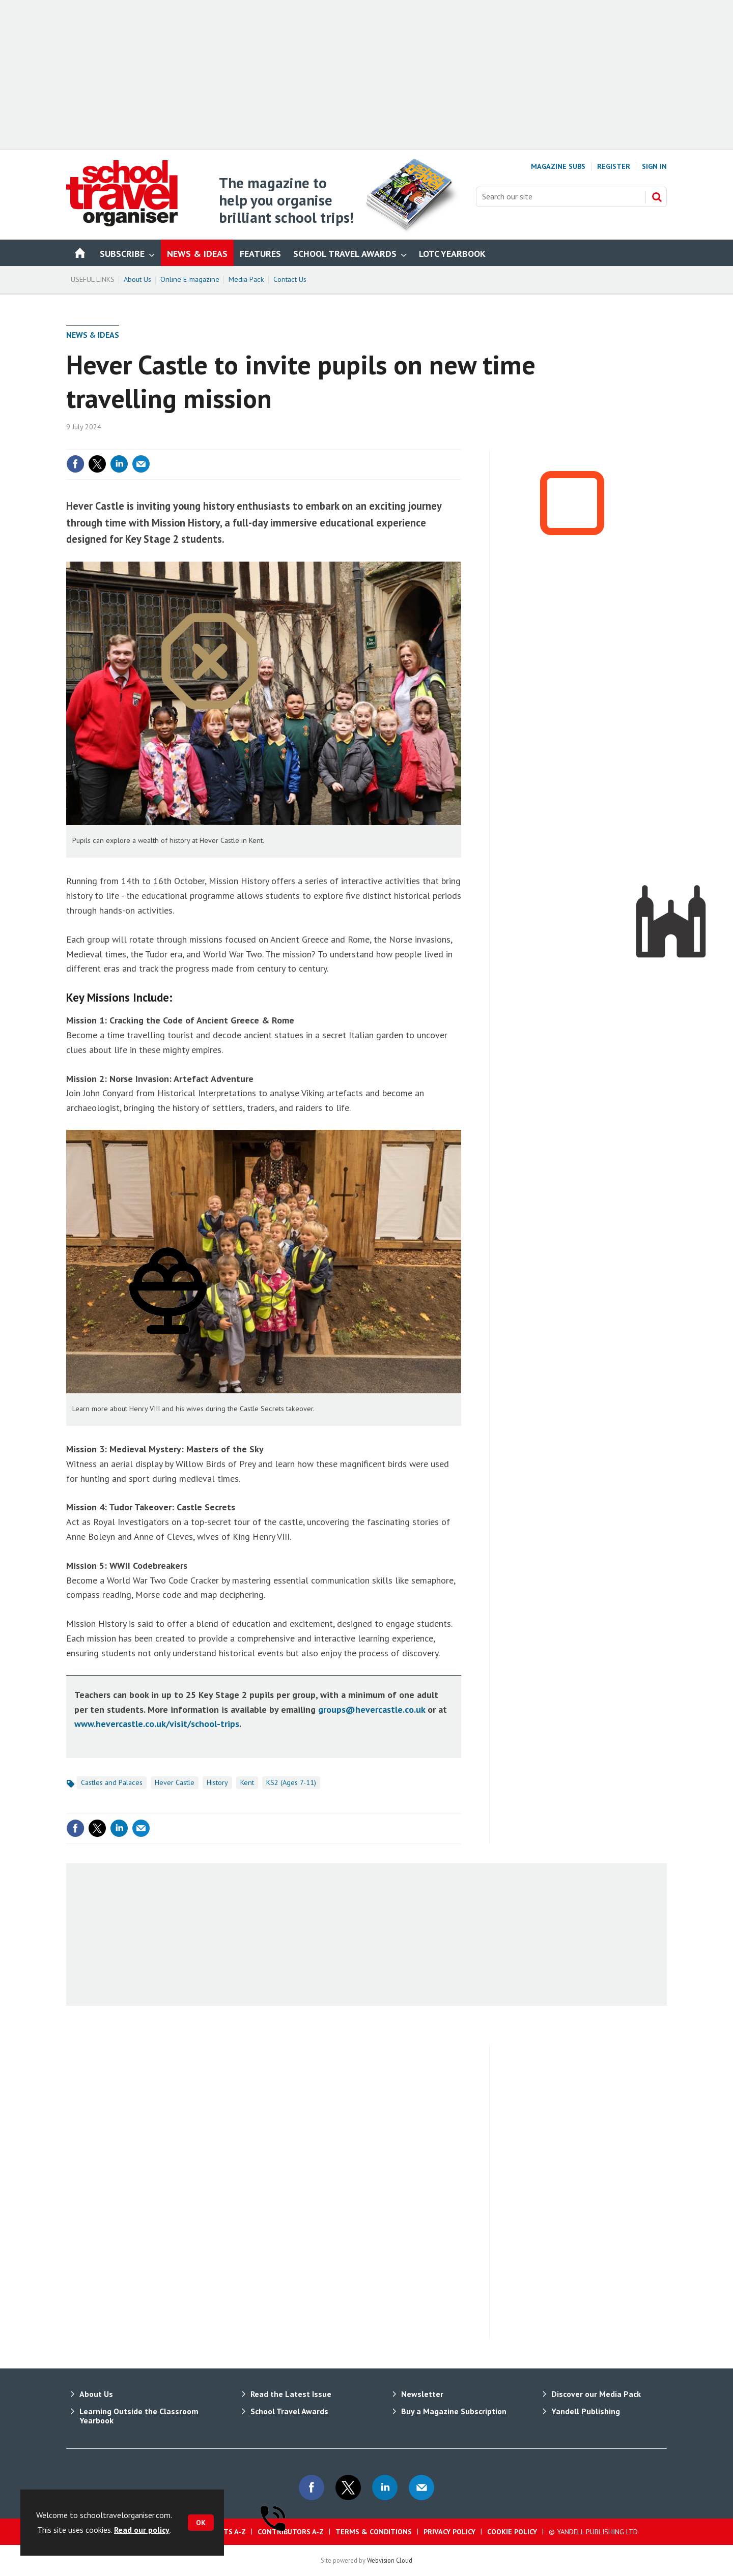  Describe the element at coordinates (572, 503) in the screenshot. I see `crop image to 1:1 square ratio` at that location.